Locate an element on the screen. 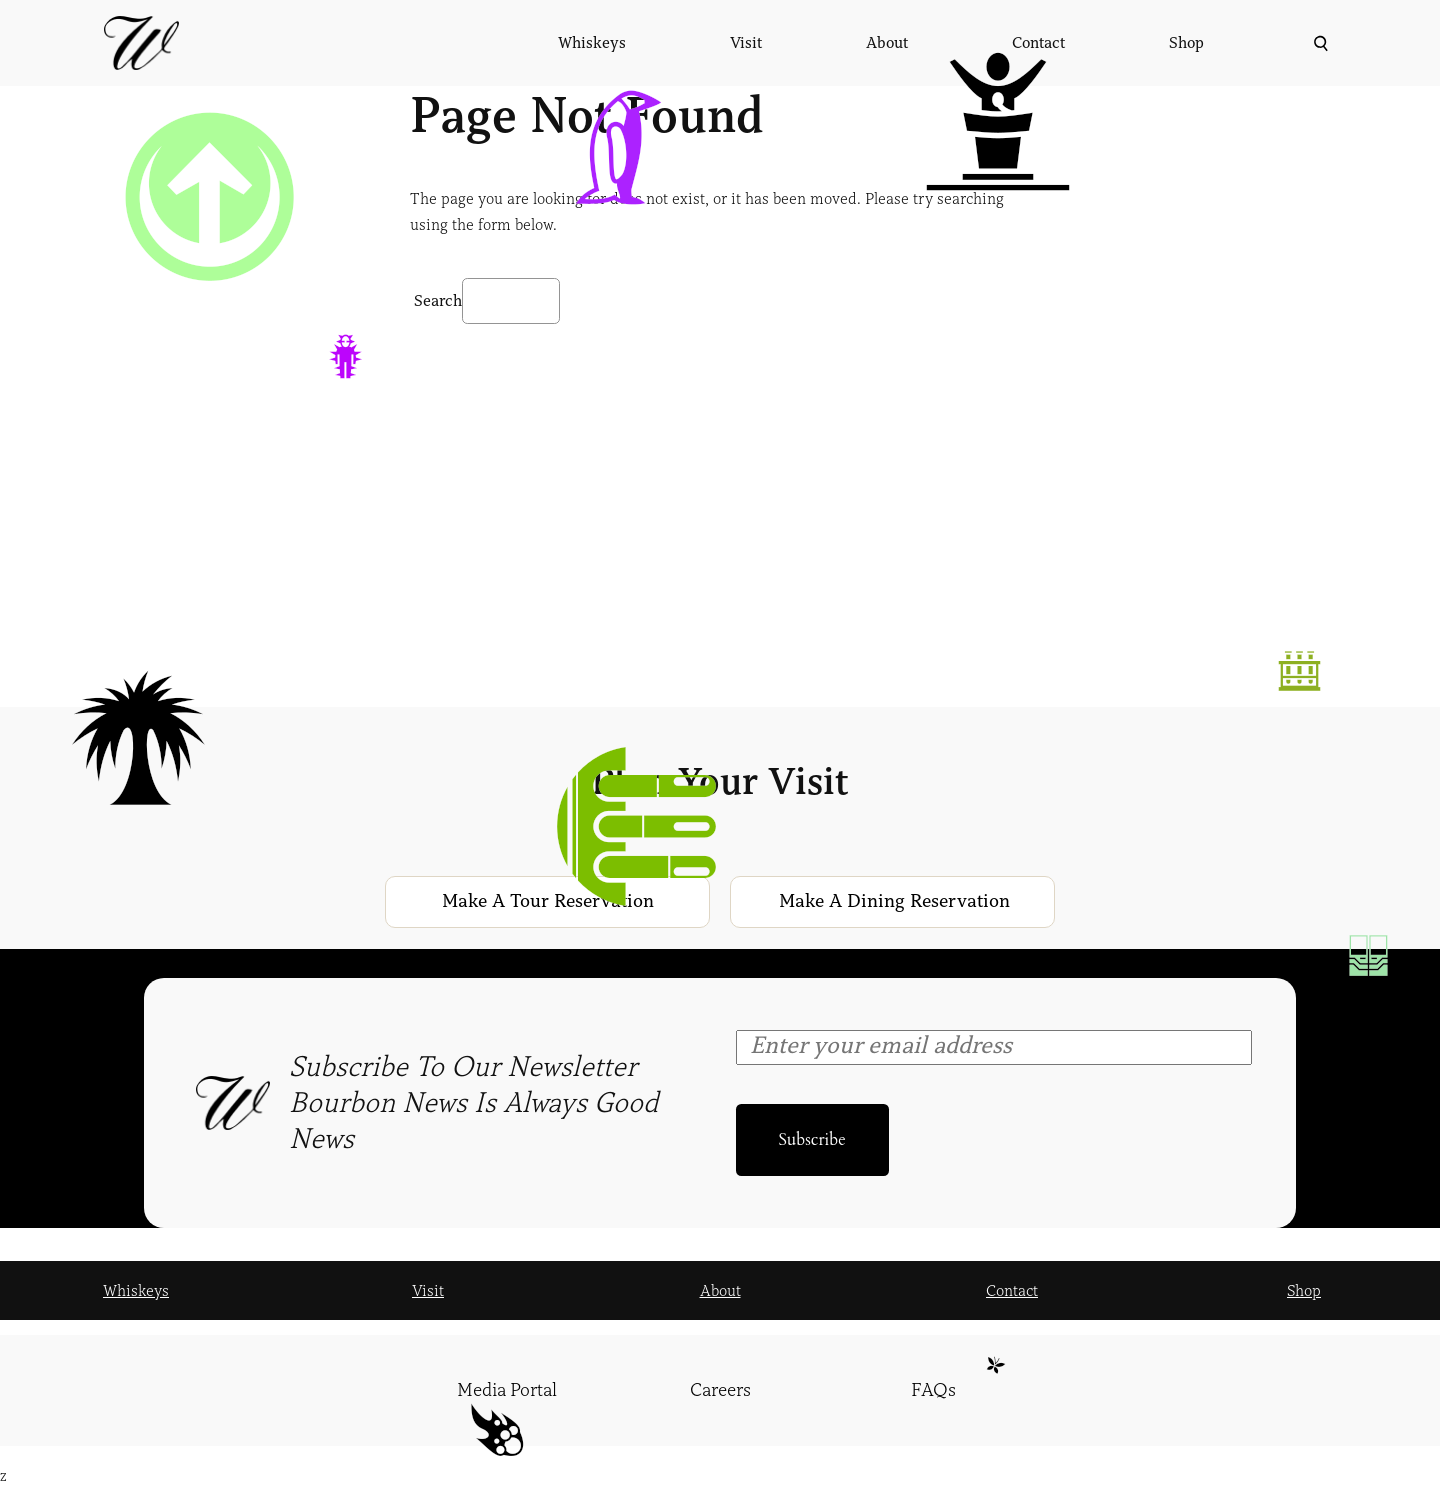  indicates north or upward direction in a game compass is located at coordinates (210, 198).